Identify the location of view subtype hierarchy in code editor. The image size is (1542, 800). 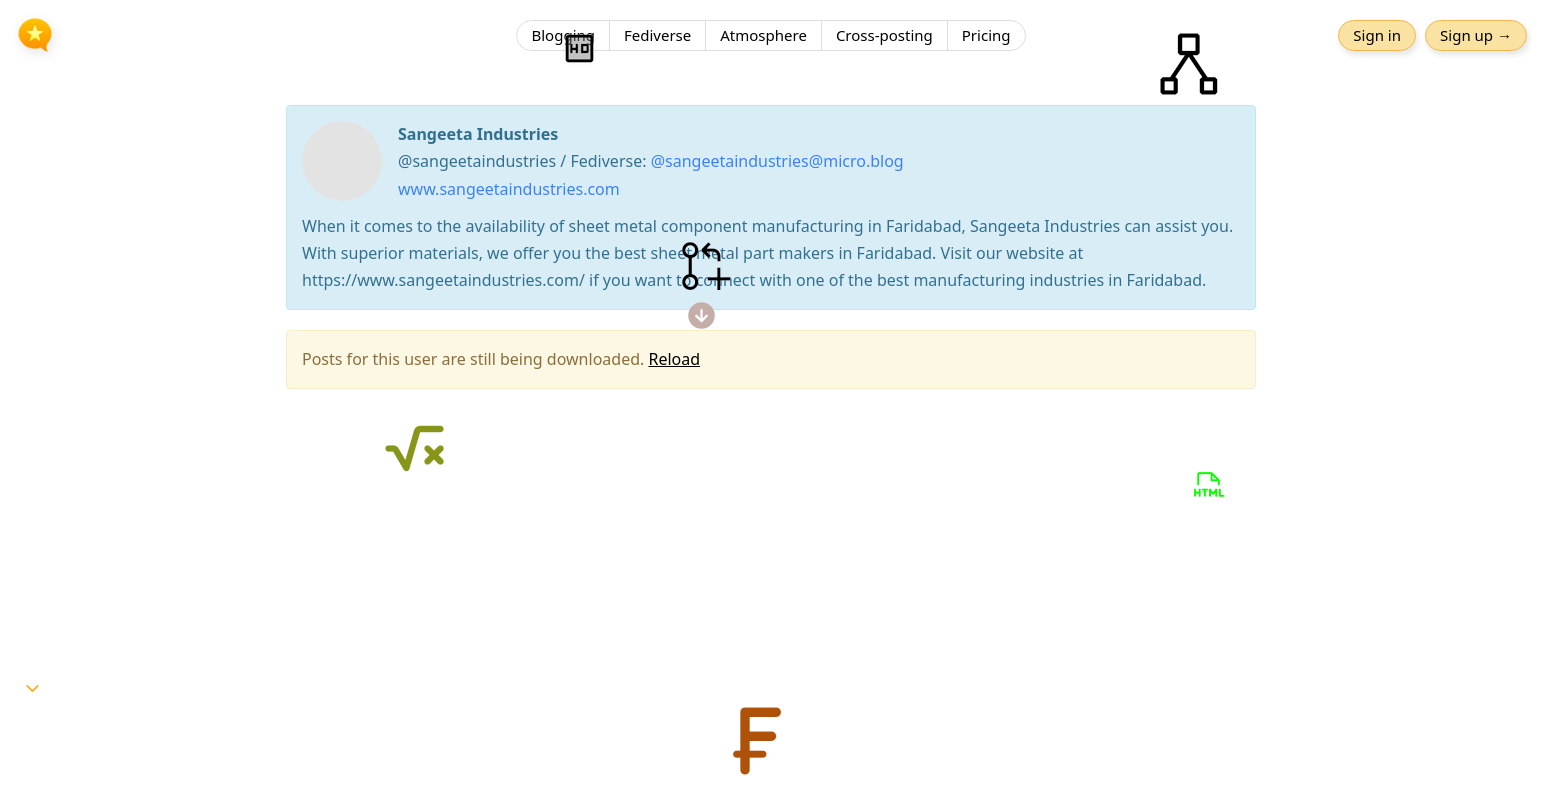
(1191, 64).